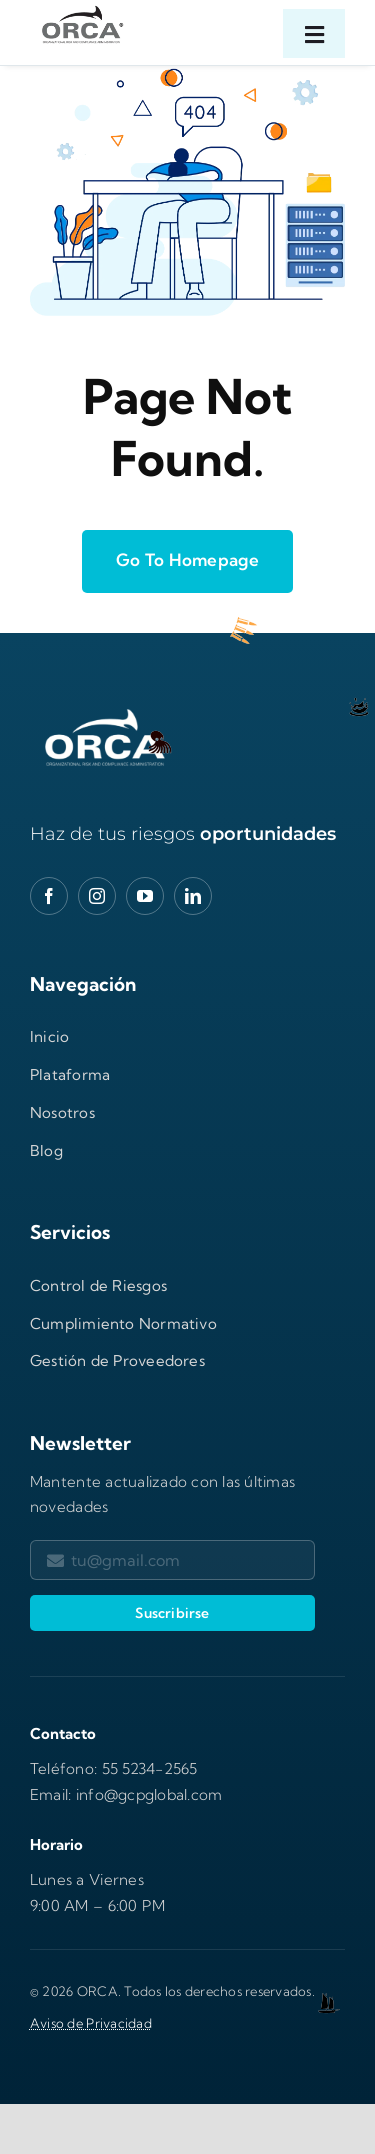 This screenshot has width=375, height=2154. What do you see at coordinates (160, 742) in the screenshot?
I see `squid or octopus creature icon for a game` at bounding box center [160, 742].